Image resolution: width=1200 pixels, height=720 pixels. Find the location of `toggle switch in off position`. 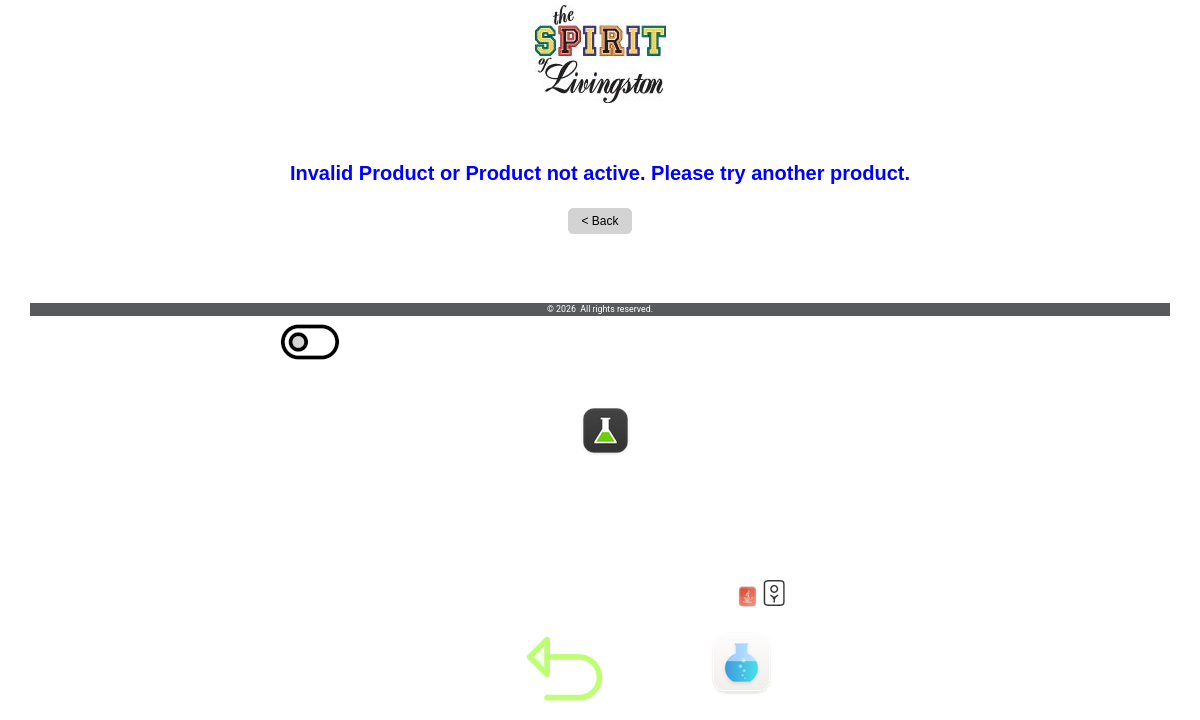

toggle switch in off position is located at coordinates (310, 342).